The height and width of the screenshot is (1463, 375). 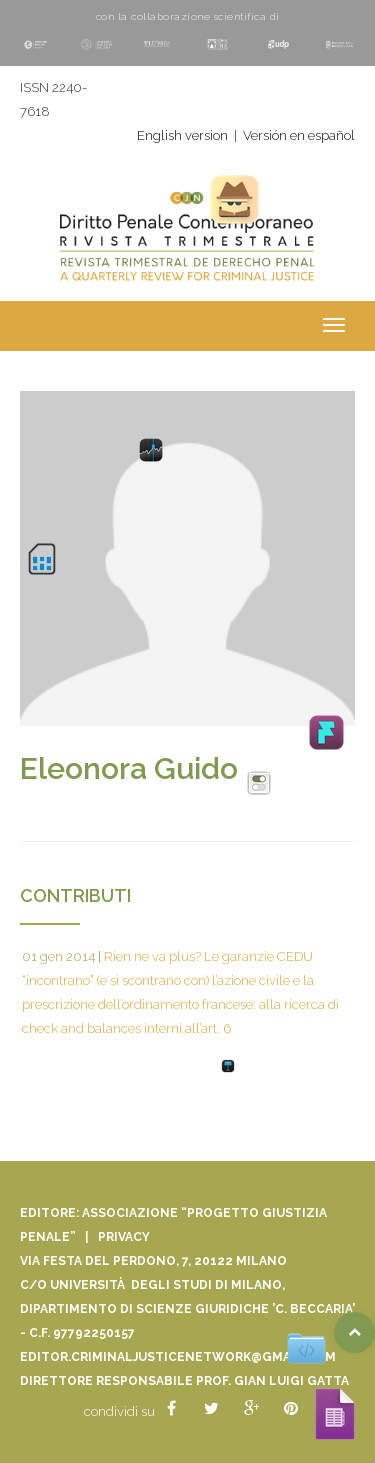 What do you see at coordinates (259, 783) in the screenshot?
I see `open gnome tweaks to customize system settings` at bounding box center [259, 783].